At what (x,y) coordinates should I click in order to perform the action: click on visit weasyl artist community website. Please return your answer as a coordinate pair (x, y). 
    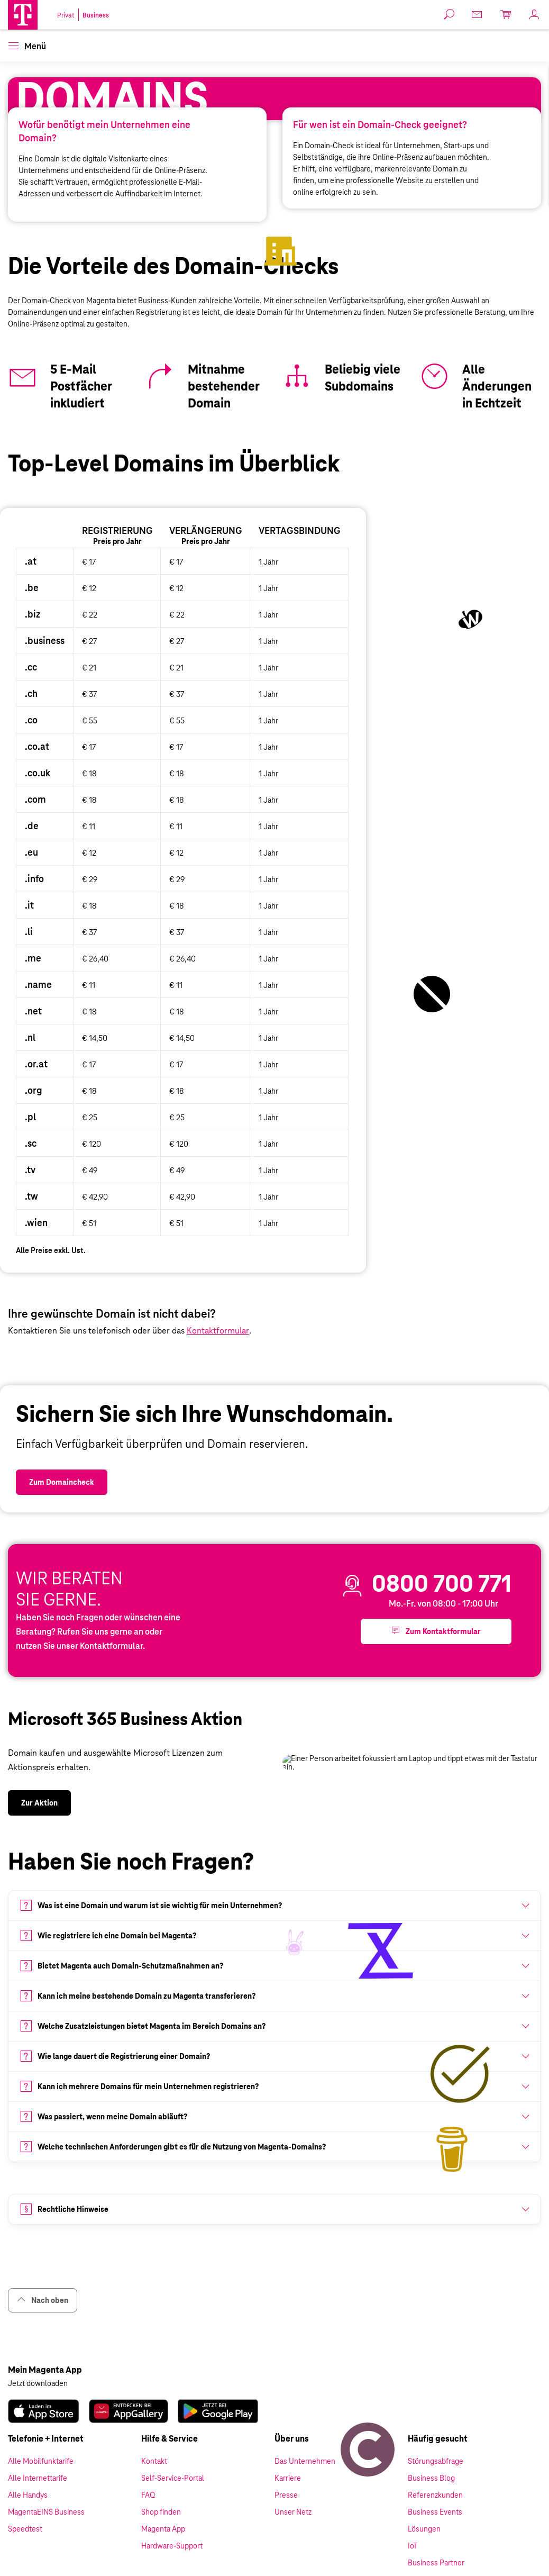
    Looking at the image, I should click on (470, 619).